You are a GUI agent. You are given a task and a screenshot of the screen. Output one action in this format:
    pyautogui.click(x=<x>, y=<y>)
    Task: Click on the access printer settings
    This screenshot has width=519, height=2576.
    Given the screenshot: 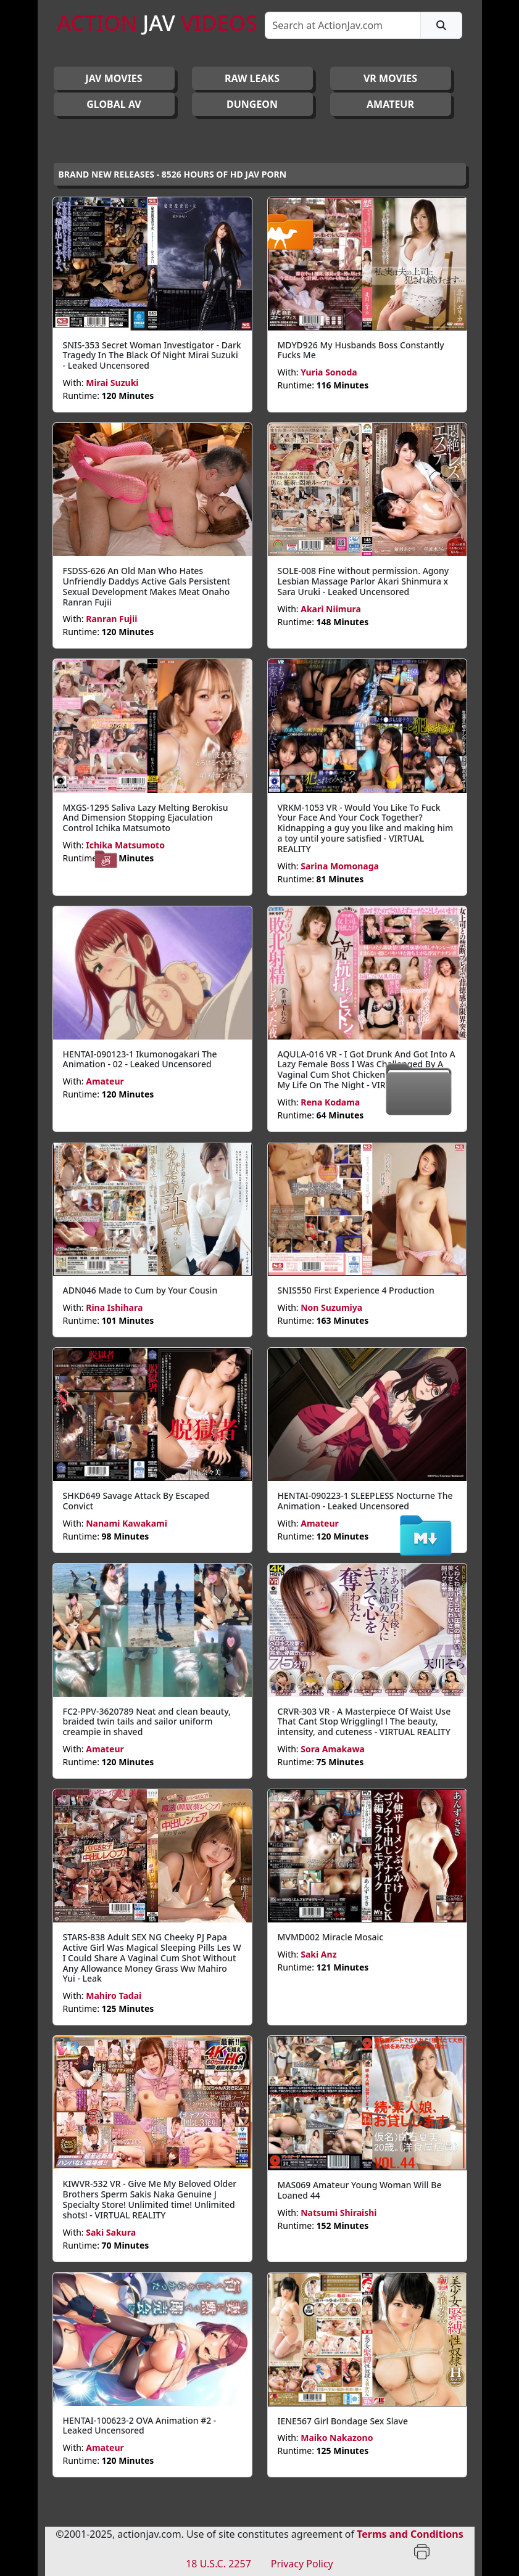 What is the action you would take?
    pyautogui.click(x=421, y=2551)
    